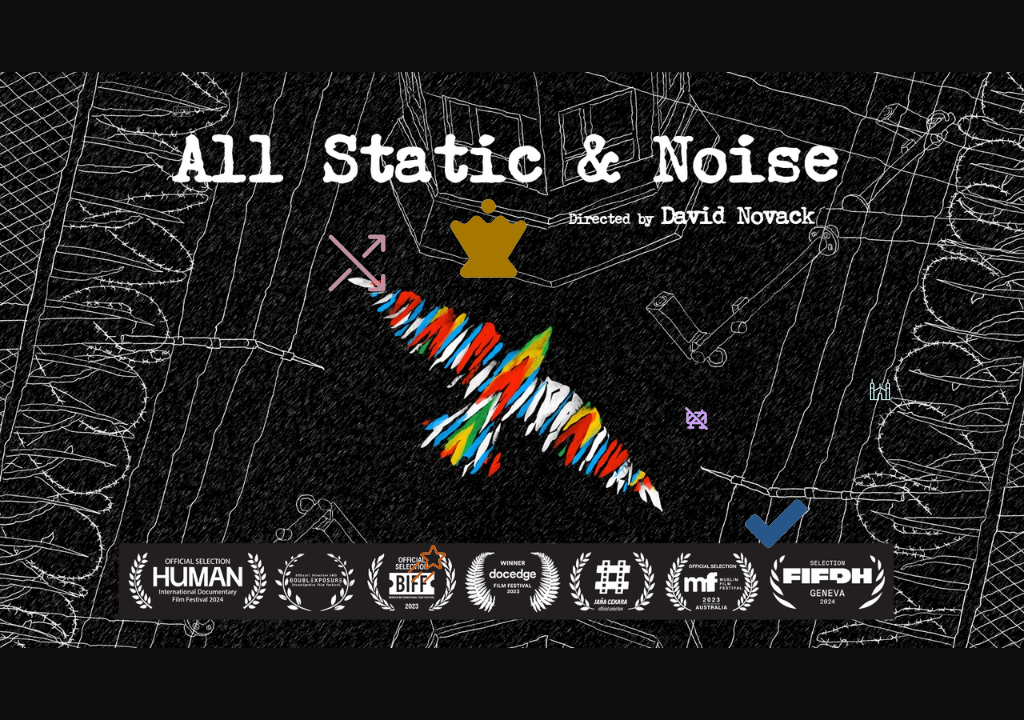  I want to click on disable road barrier or construction zone, so click(696, 418).